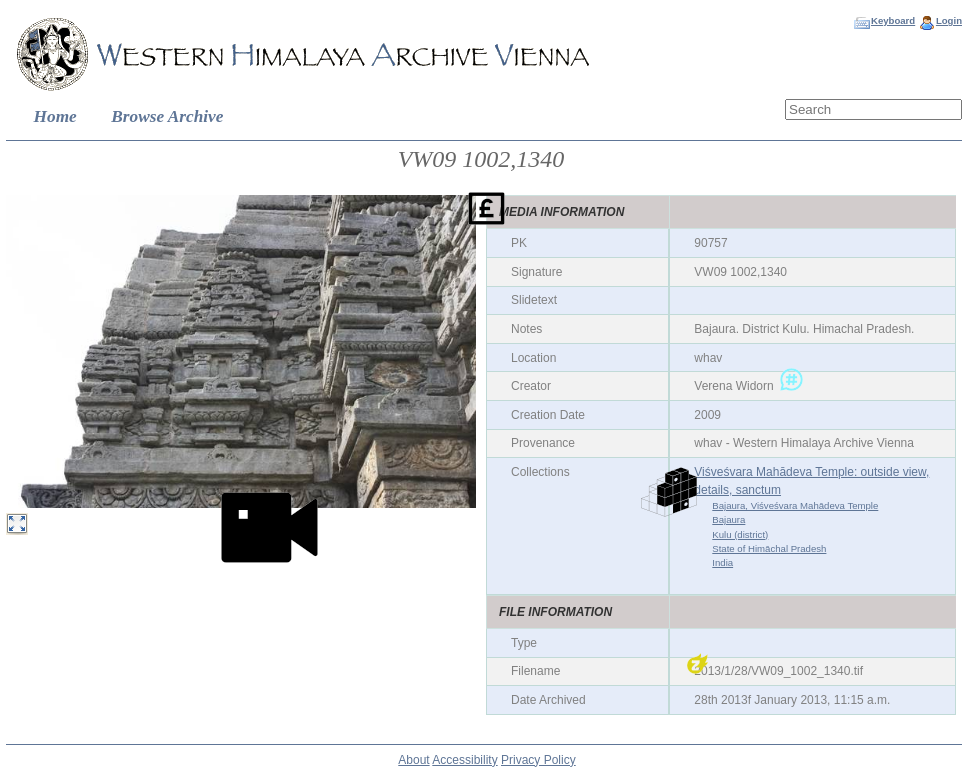  Describe the element at coordinates (269, 527) in the screenshot. I see `start recording a video` at that location.